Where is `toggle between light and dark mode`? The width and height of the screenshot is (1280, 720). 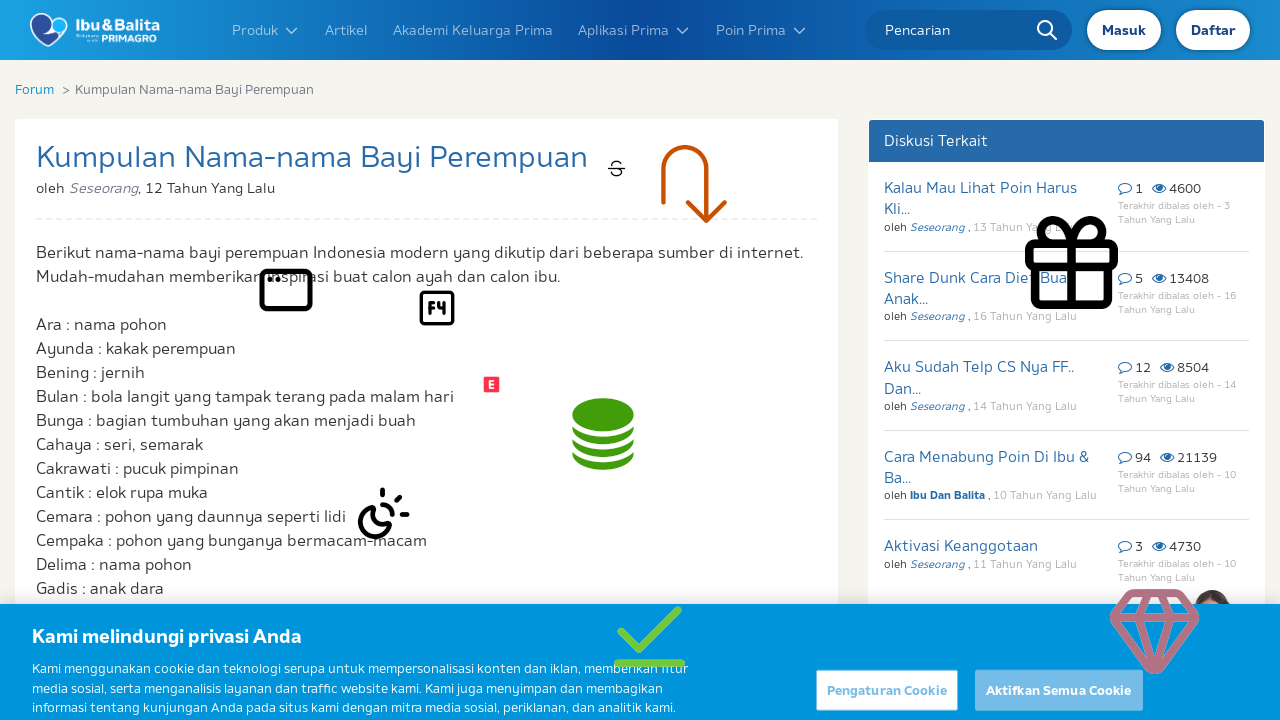
toggle between light and dark mode is located at coordinates (382, 514).